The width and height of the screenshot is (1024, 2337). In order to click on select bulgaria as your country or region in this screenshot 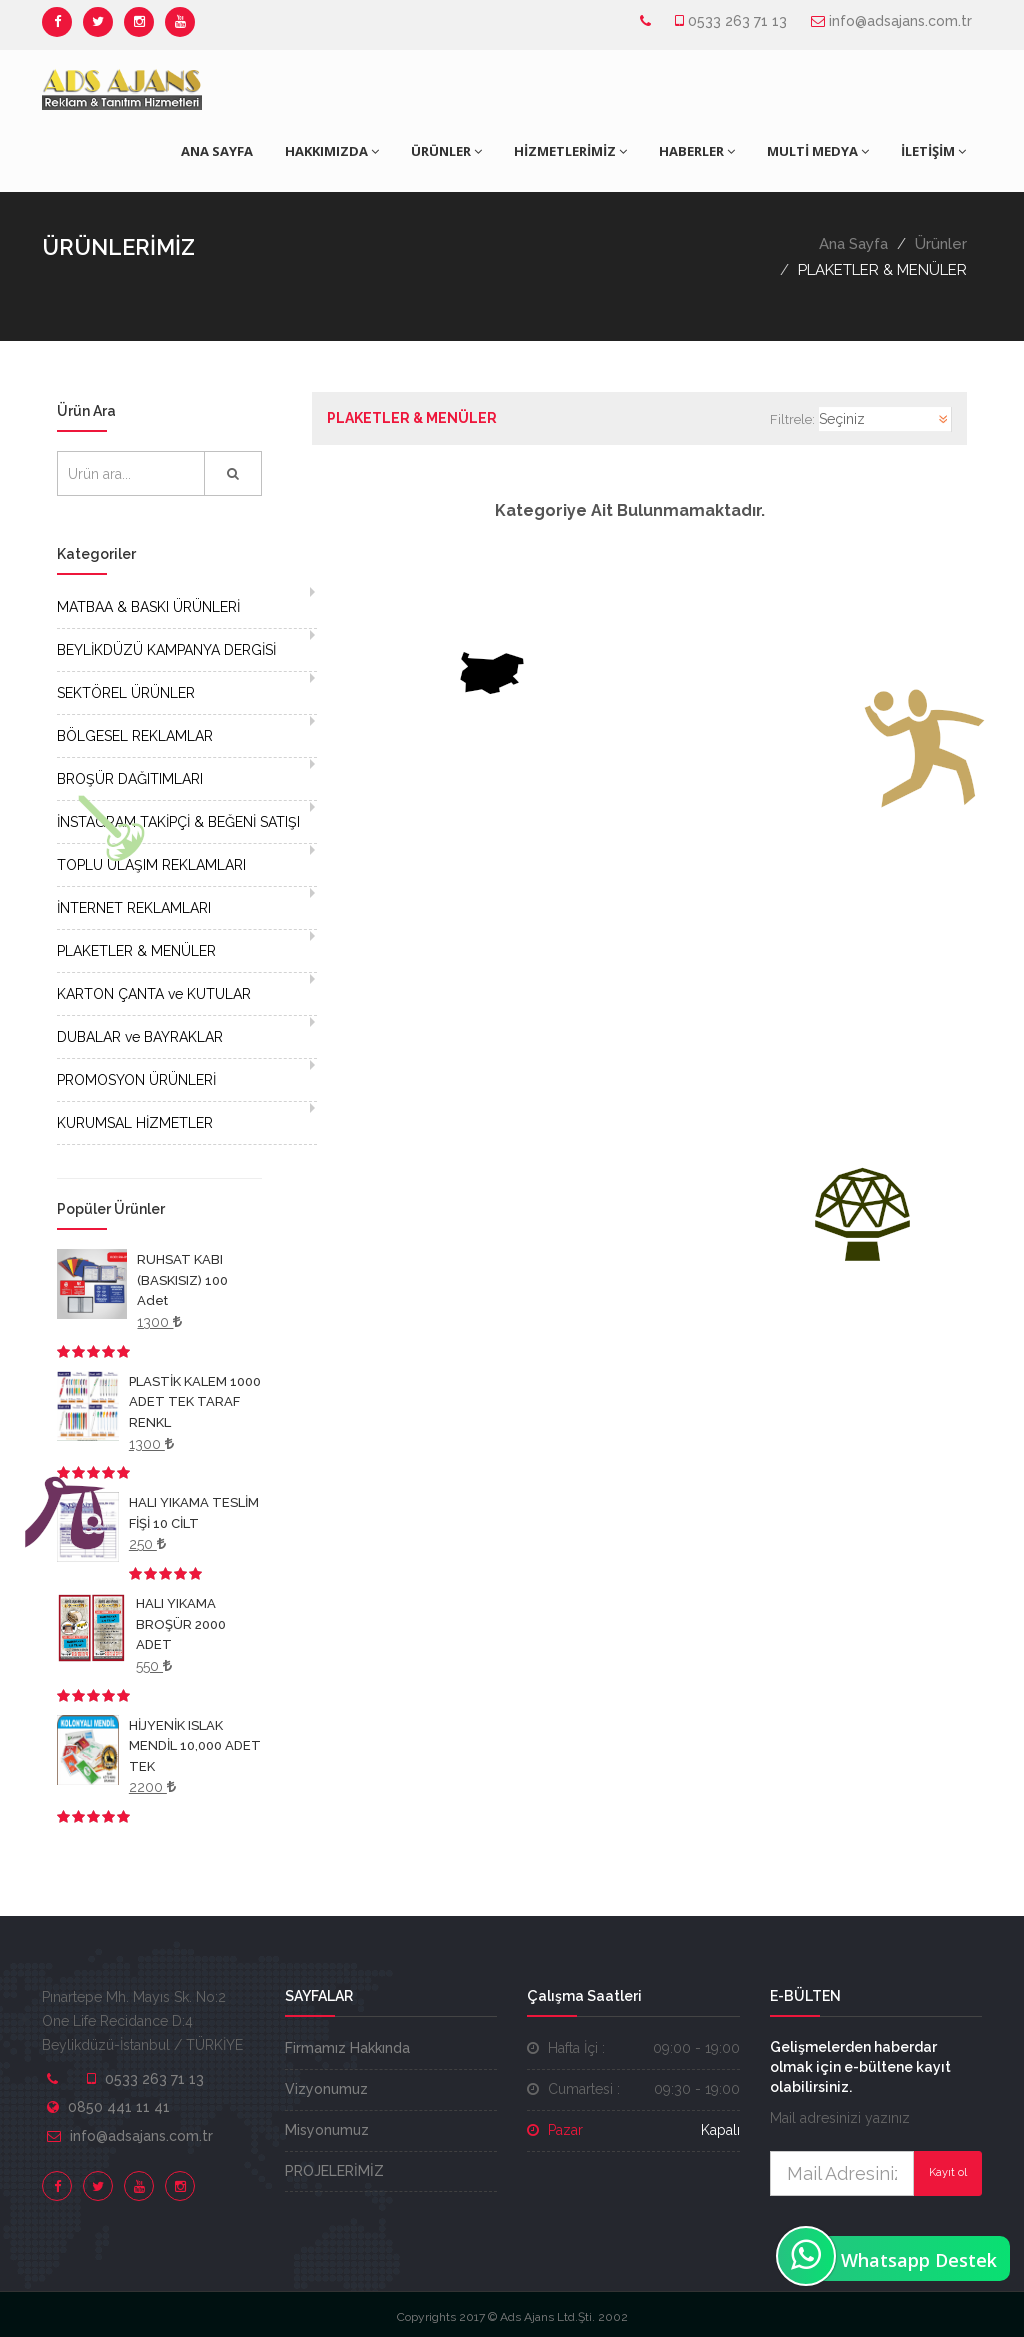, I will do `click(492, 673)`.